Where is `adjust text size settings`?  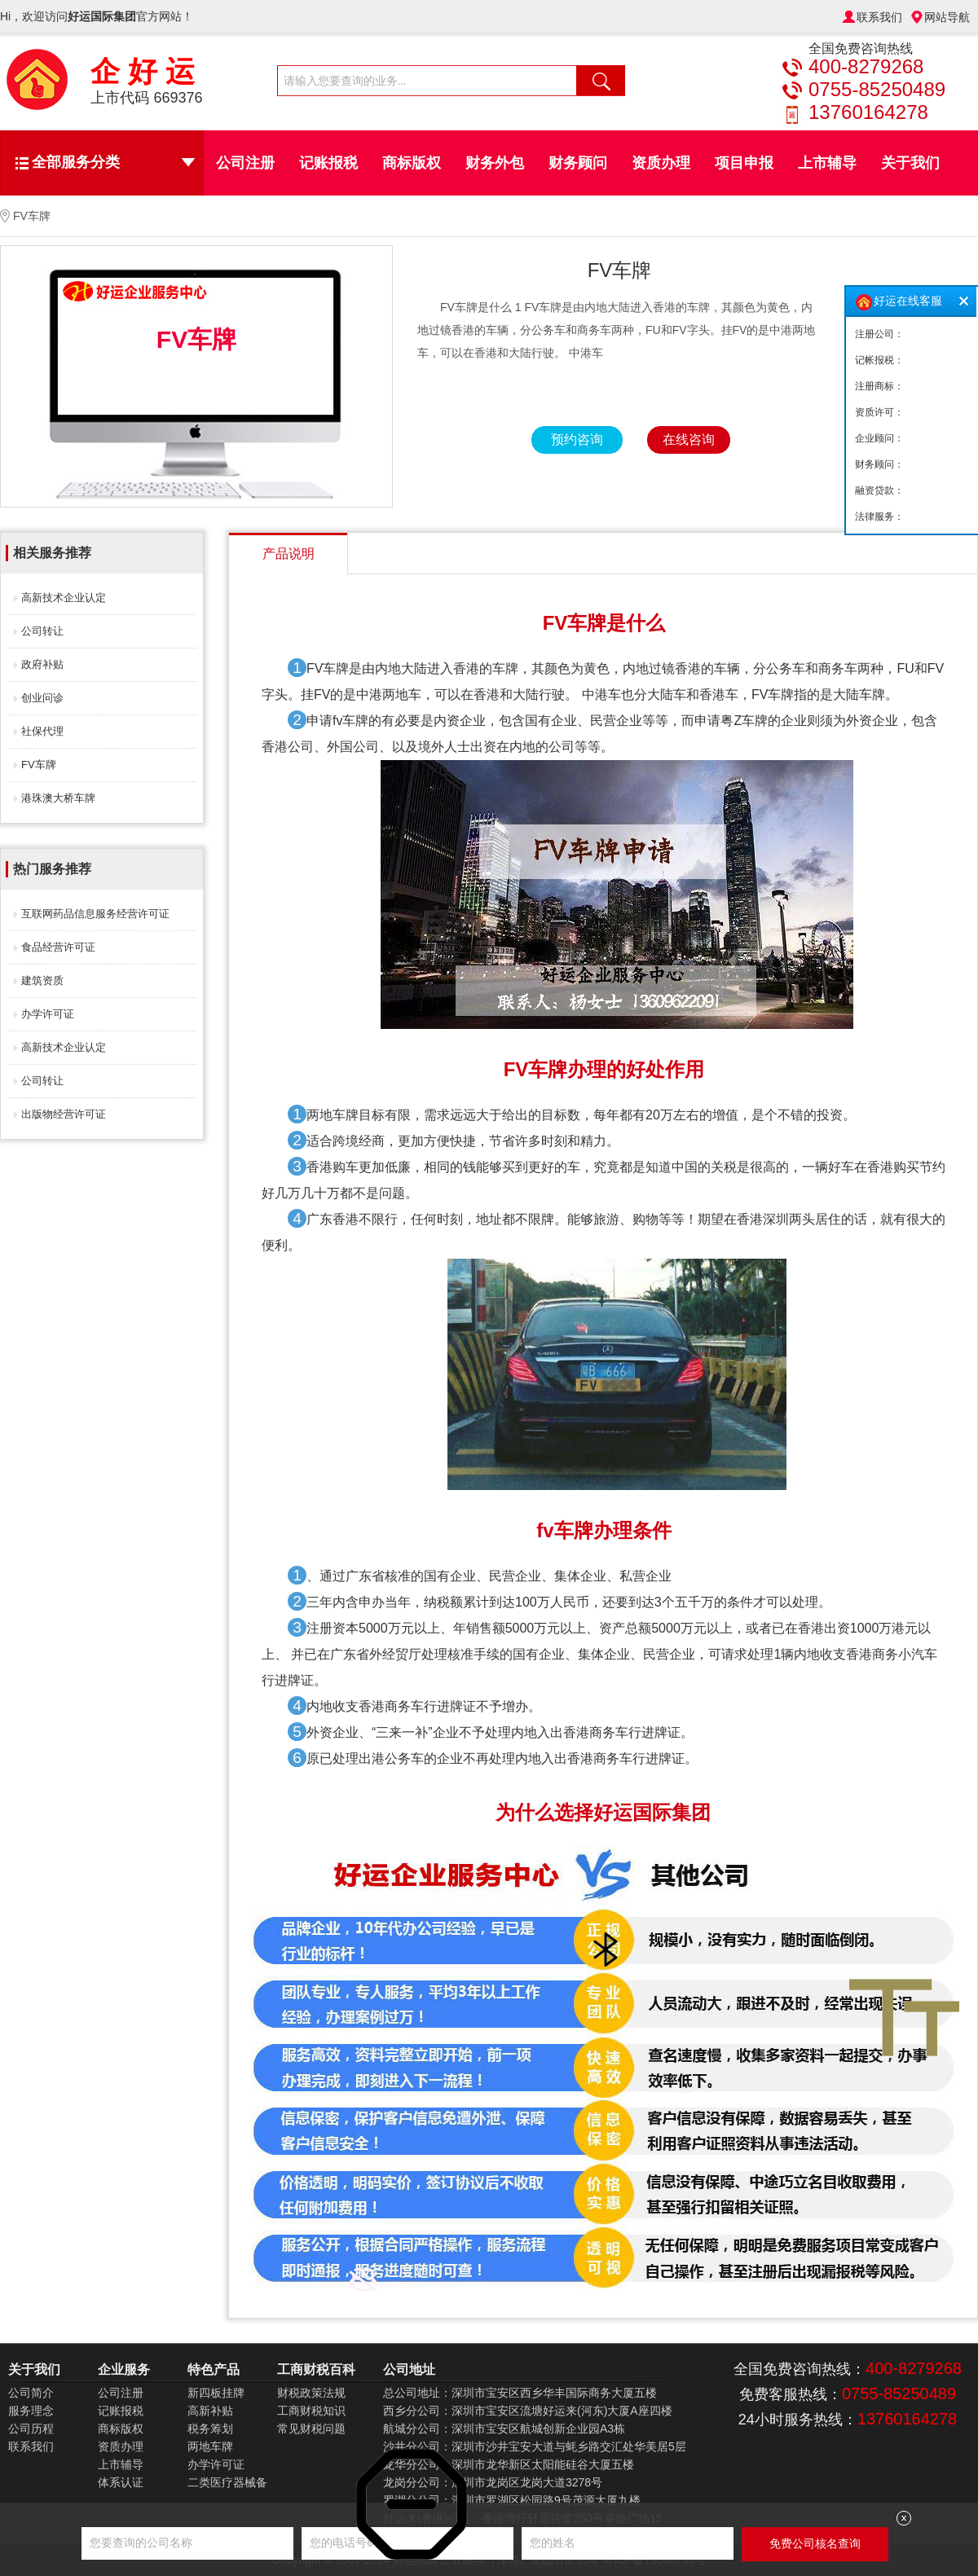
adjust text size settings is located at coordinates (904, 2017).